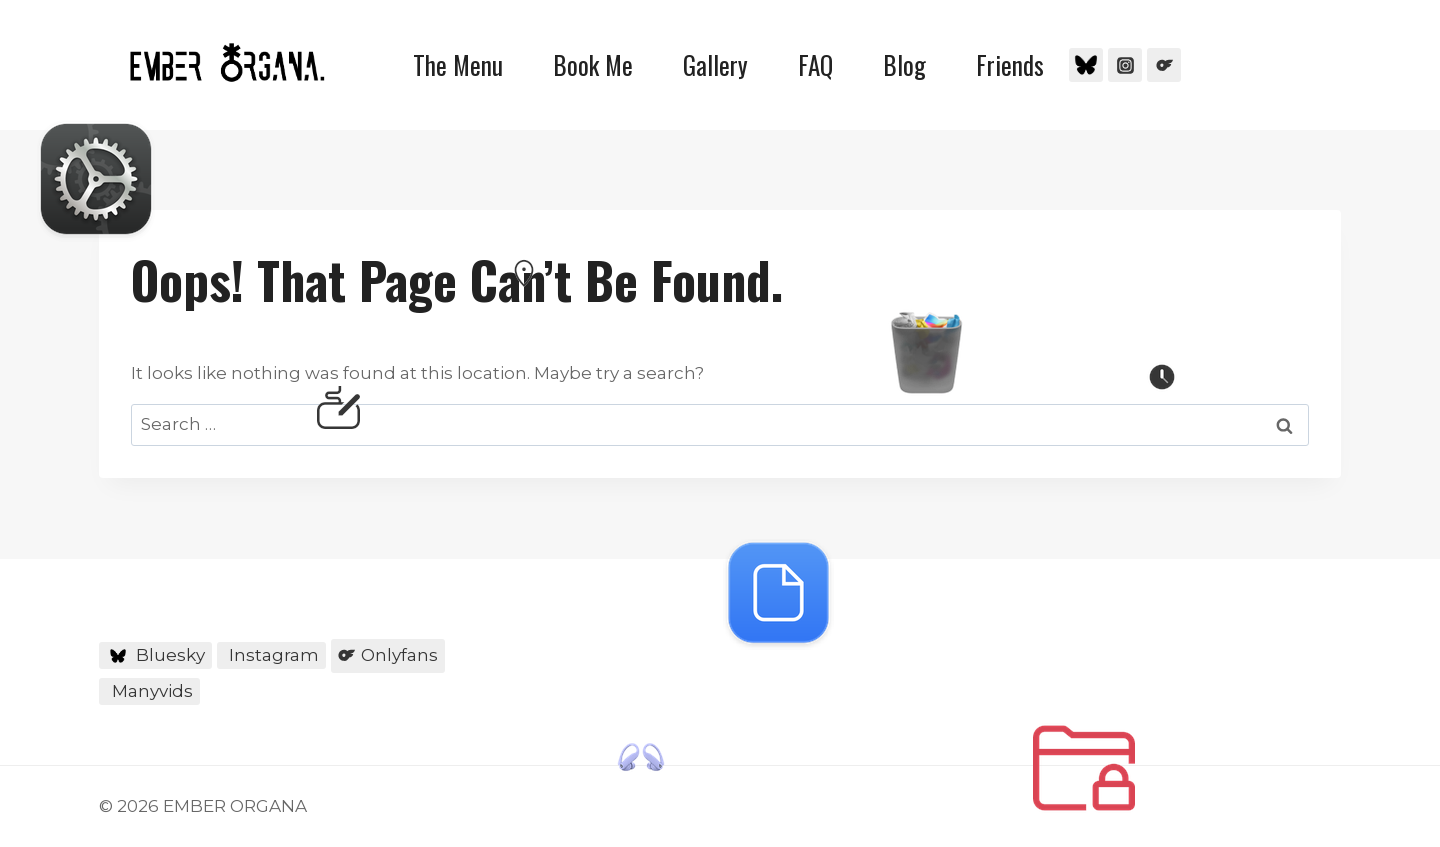 This screenshot has height=847, width=1440. Describe the element at coordinates (641, 759) in the screenshot. I see `connect beats wireless earbuds via bluetooth` at that location.